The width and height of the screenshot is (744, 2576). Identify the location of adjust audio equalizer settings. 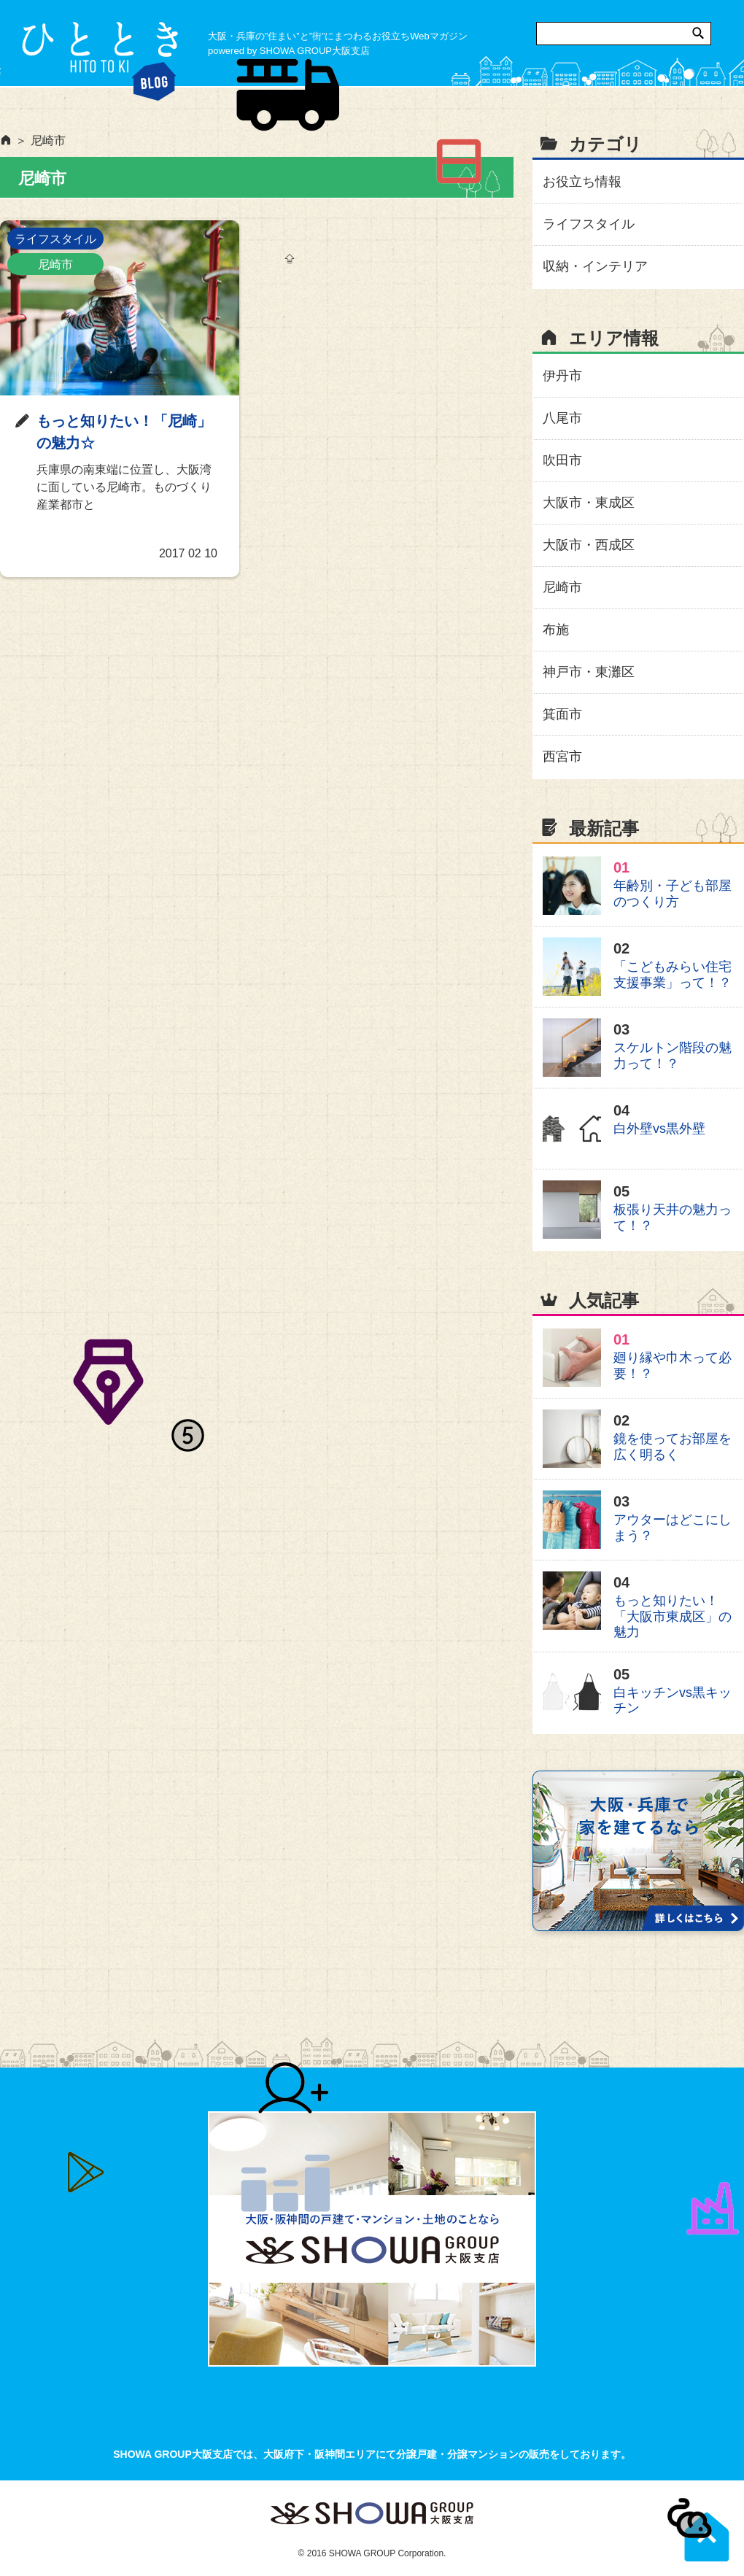
(285, 2183).